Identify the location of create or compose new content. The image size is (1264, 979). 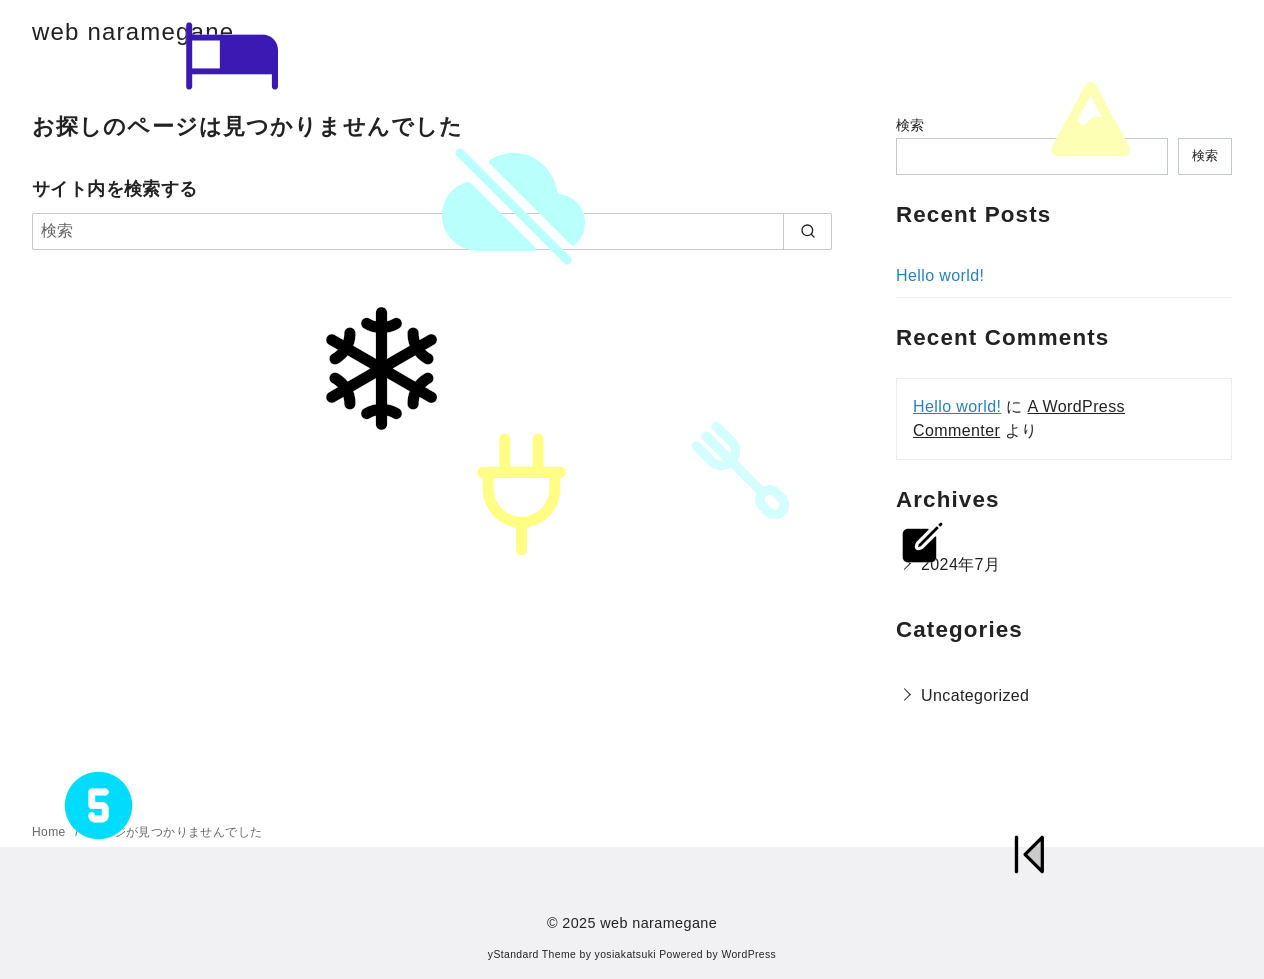
(922, 542).